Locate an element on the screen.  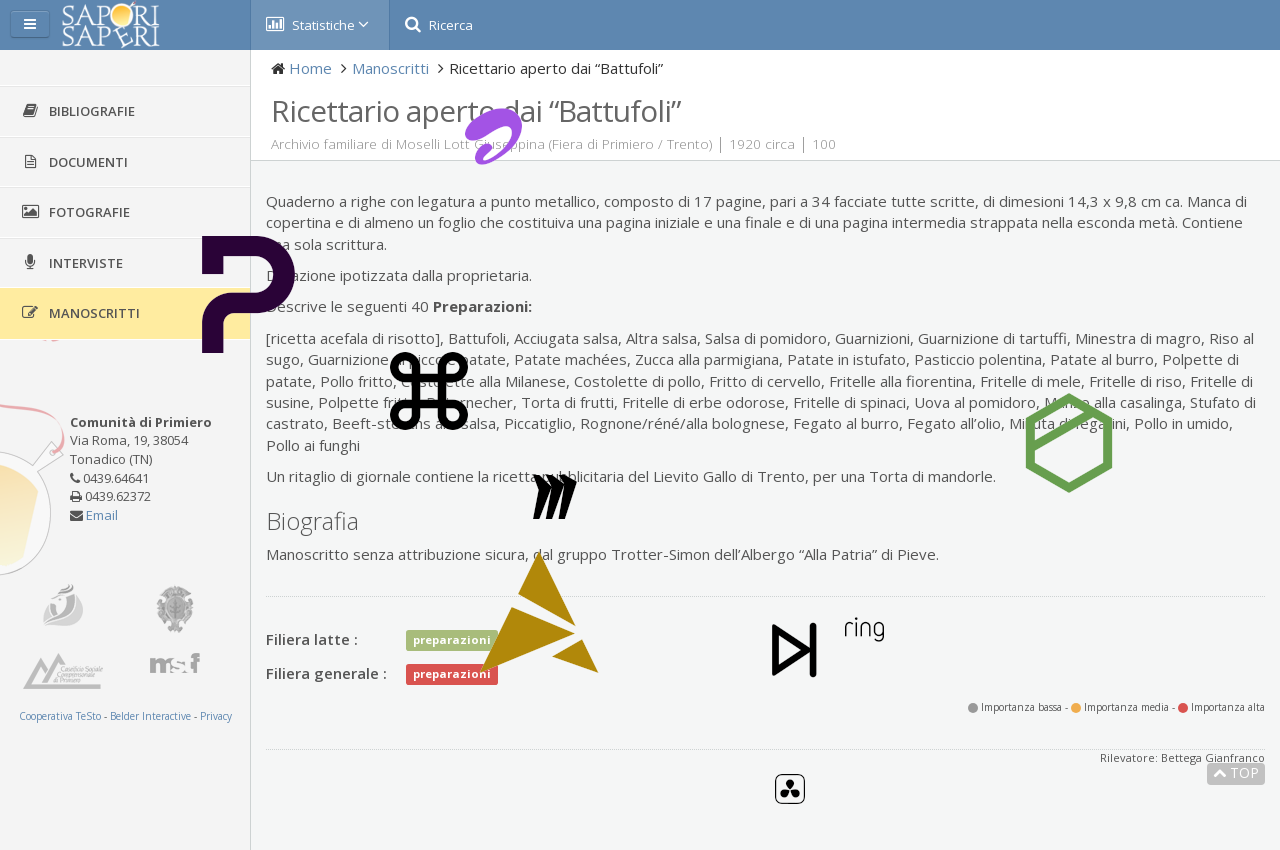
open the Ring smart home app is located at coordinates (864, 629).